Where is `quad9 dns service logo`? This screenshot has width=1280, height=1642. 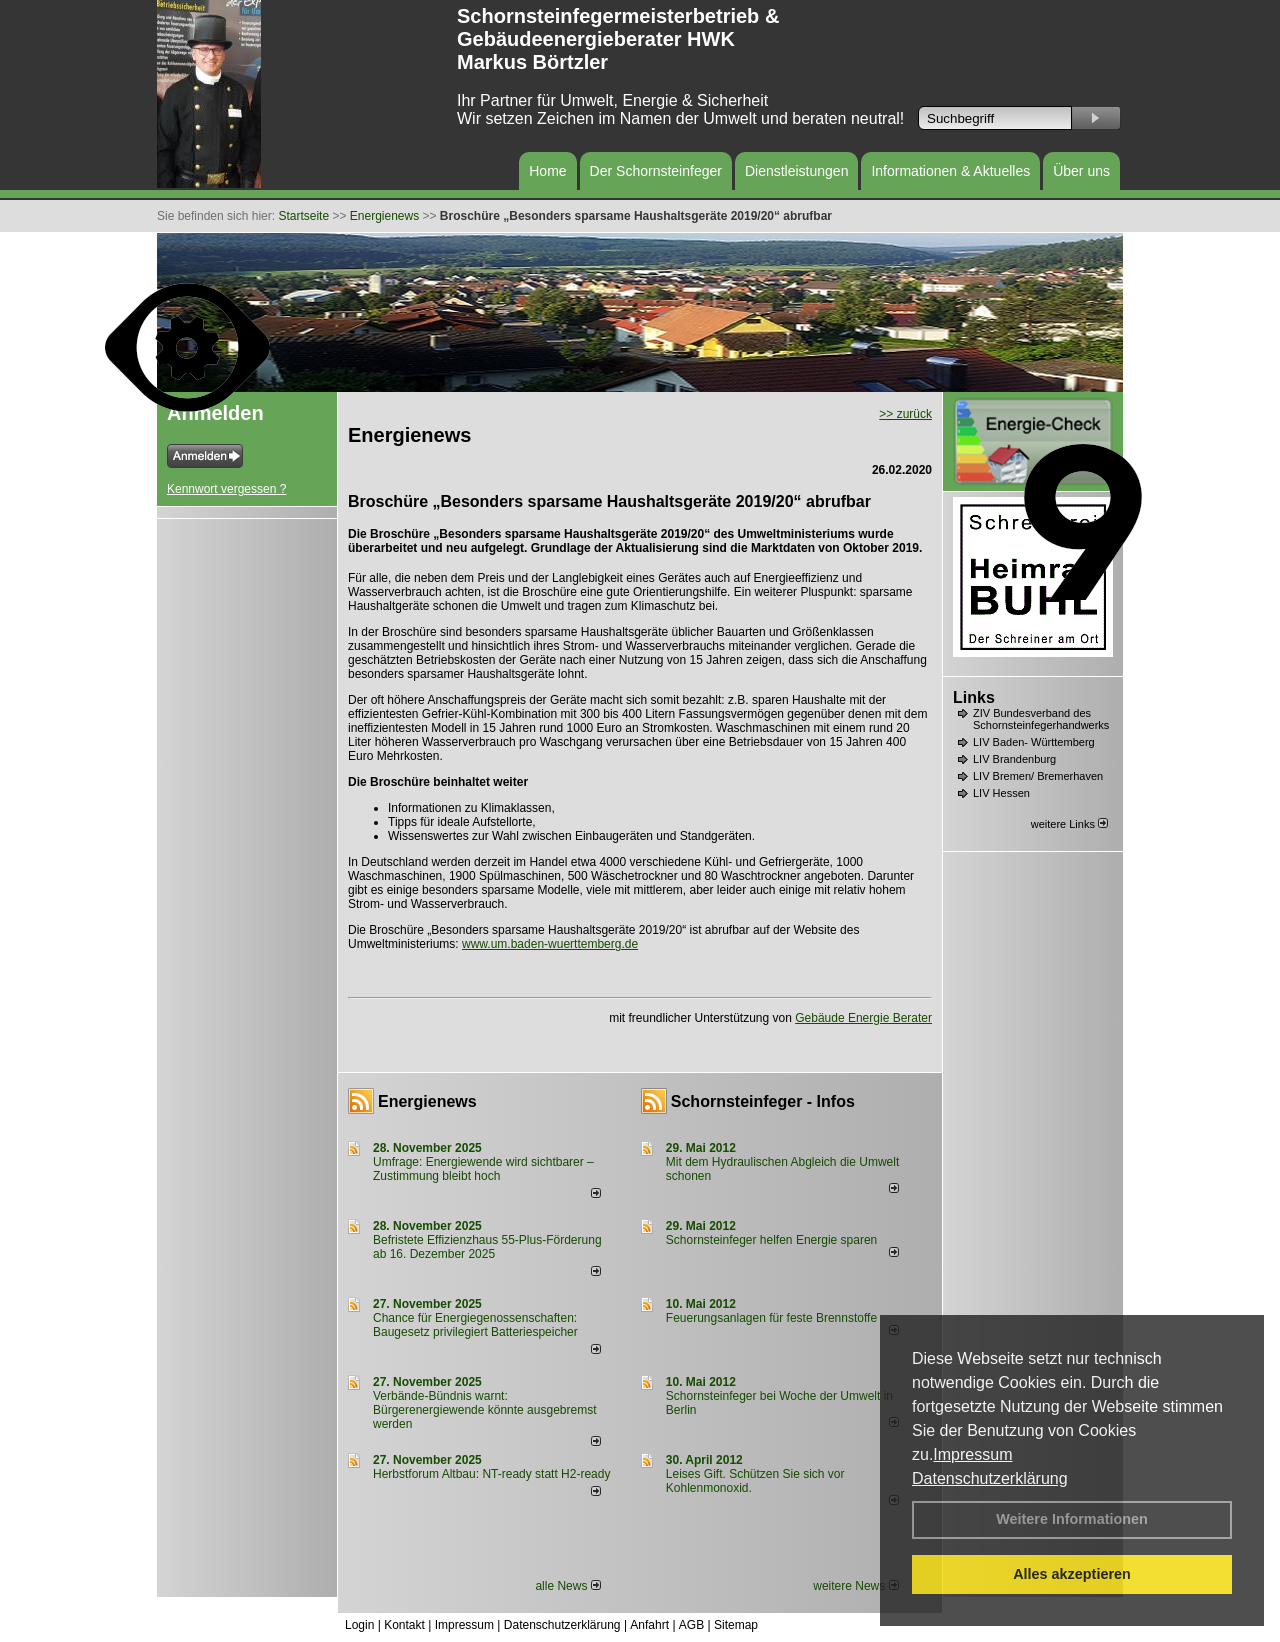
quad9 dns service logo is located at coordinates (1083, 522).